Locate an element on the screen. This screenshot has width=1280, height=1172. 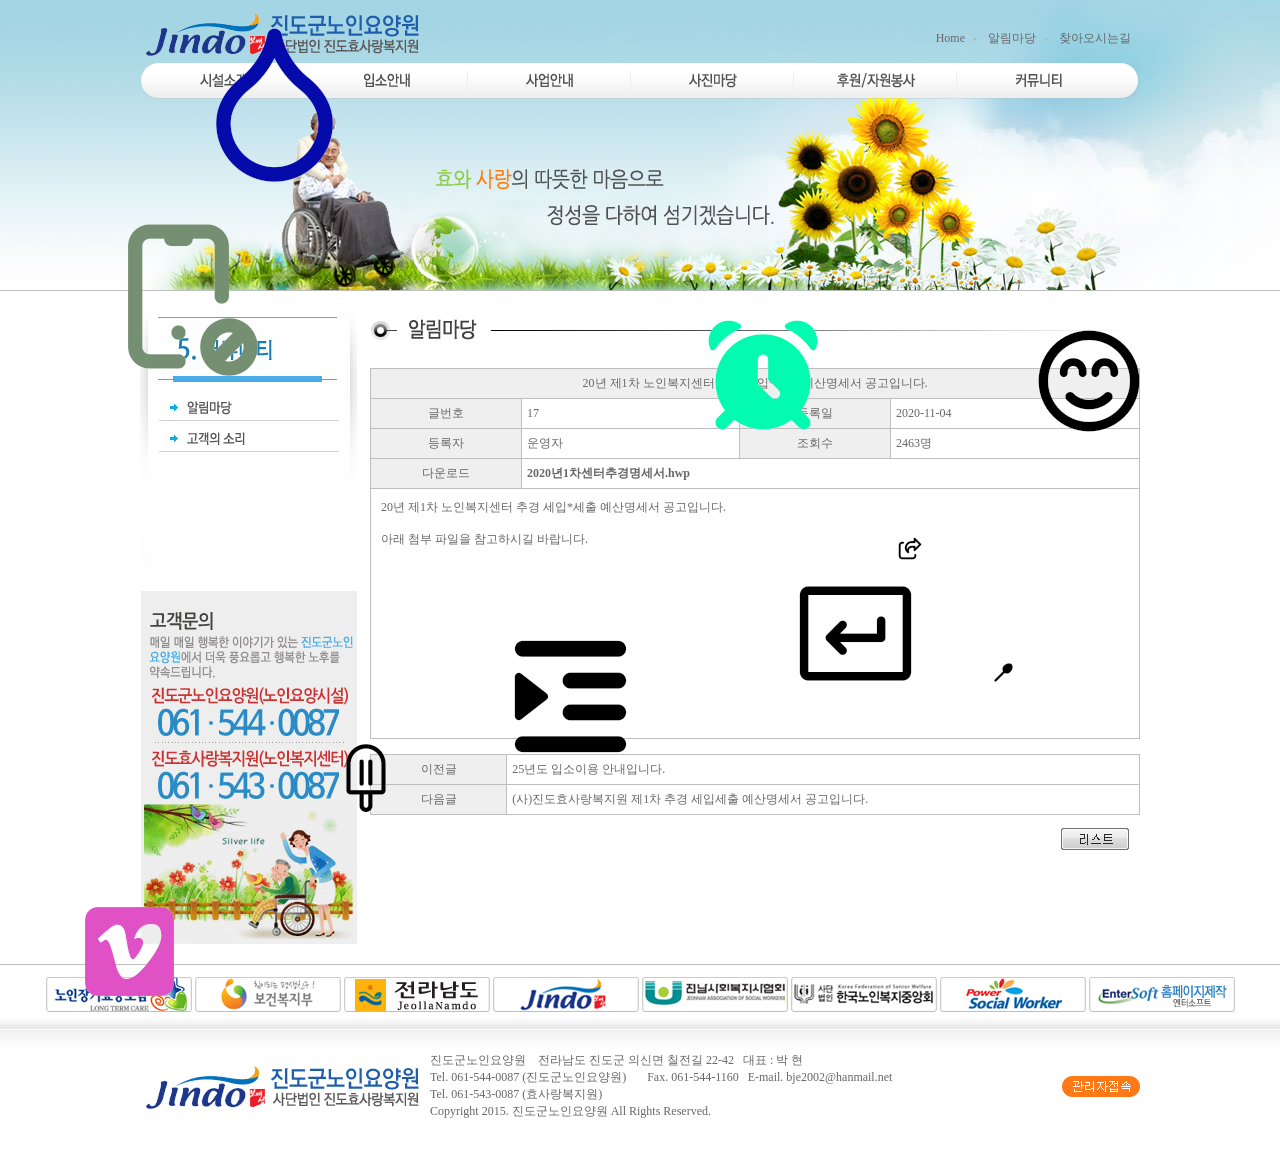
adjust water or hydration settings is located at coordinates (274, 101).